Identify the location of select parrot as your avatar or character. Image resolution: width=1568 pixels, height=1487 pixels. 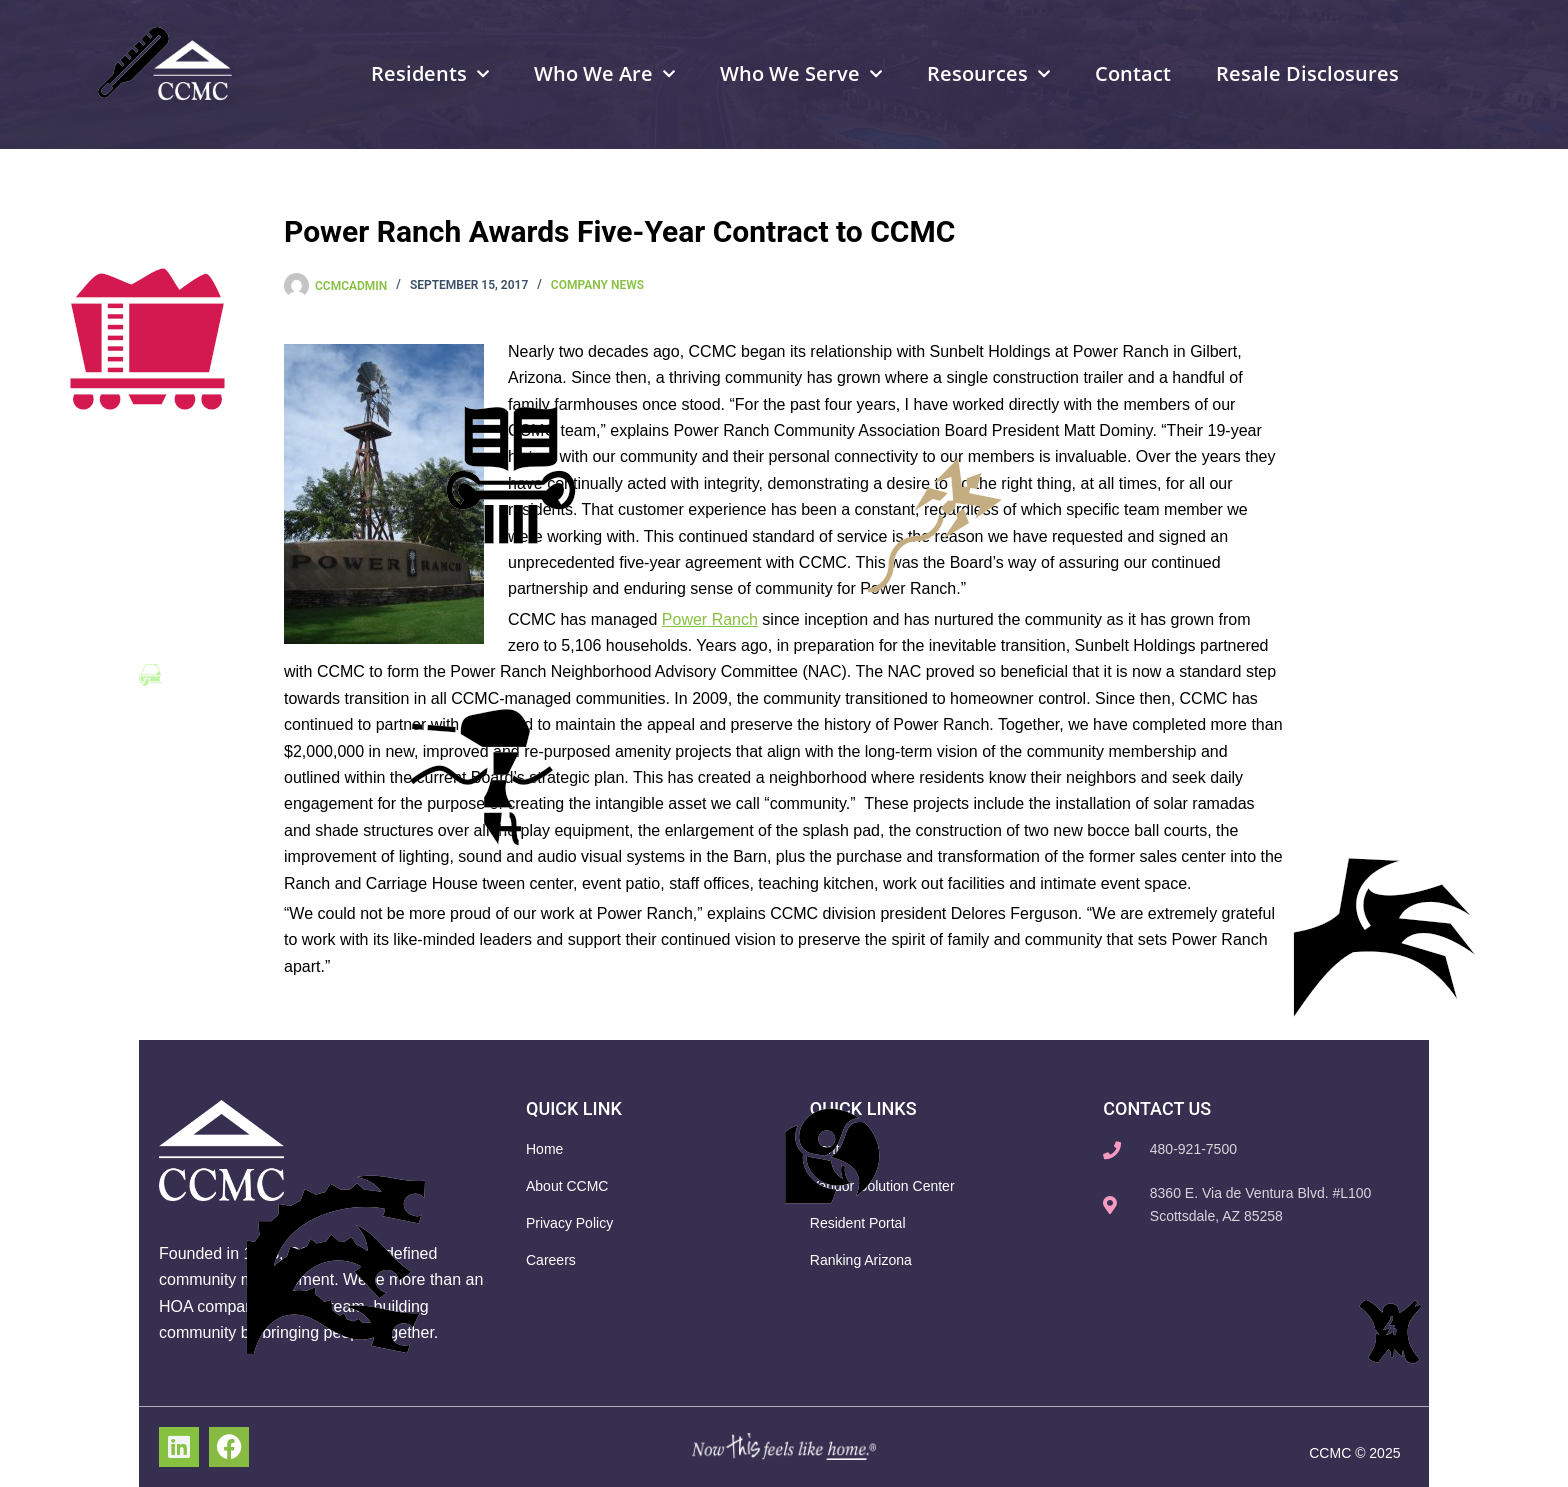
(832, 1156).